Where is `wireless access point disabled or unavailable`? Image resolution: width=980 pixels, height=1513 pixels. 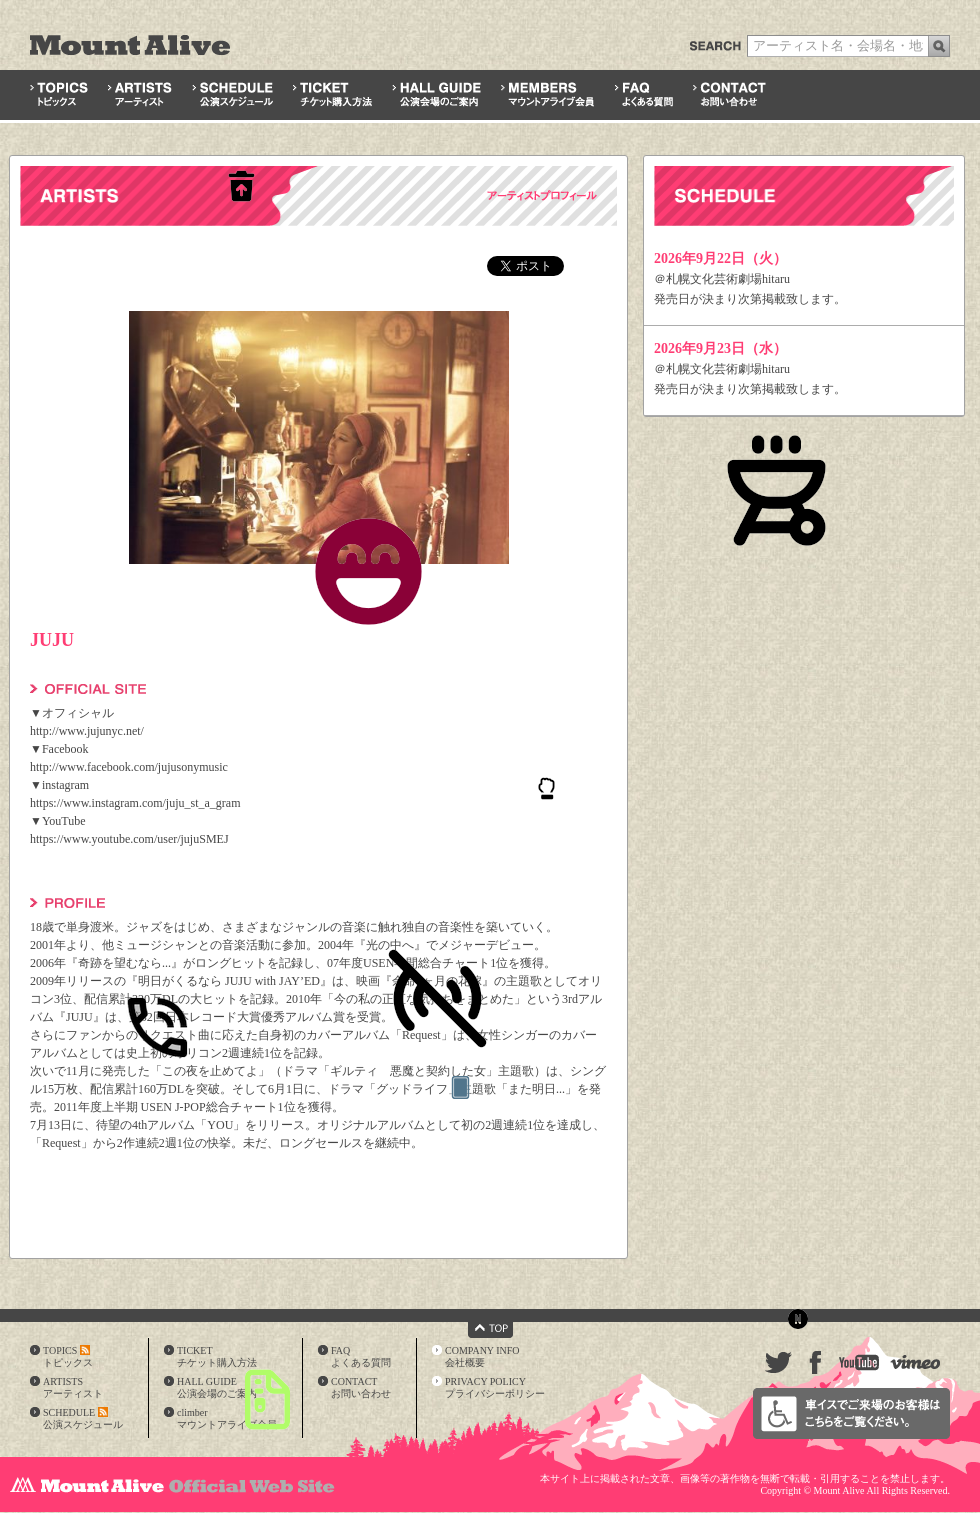 wireless access point disabled or unavailable is located at coordinates (437, 998).